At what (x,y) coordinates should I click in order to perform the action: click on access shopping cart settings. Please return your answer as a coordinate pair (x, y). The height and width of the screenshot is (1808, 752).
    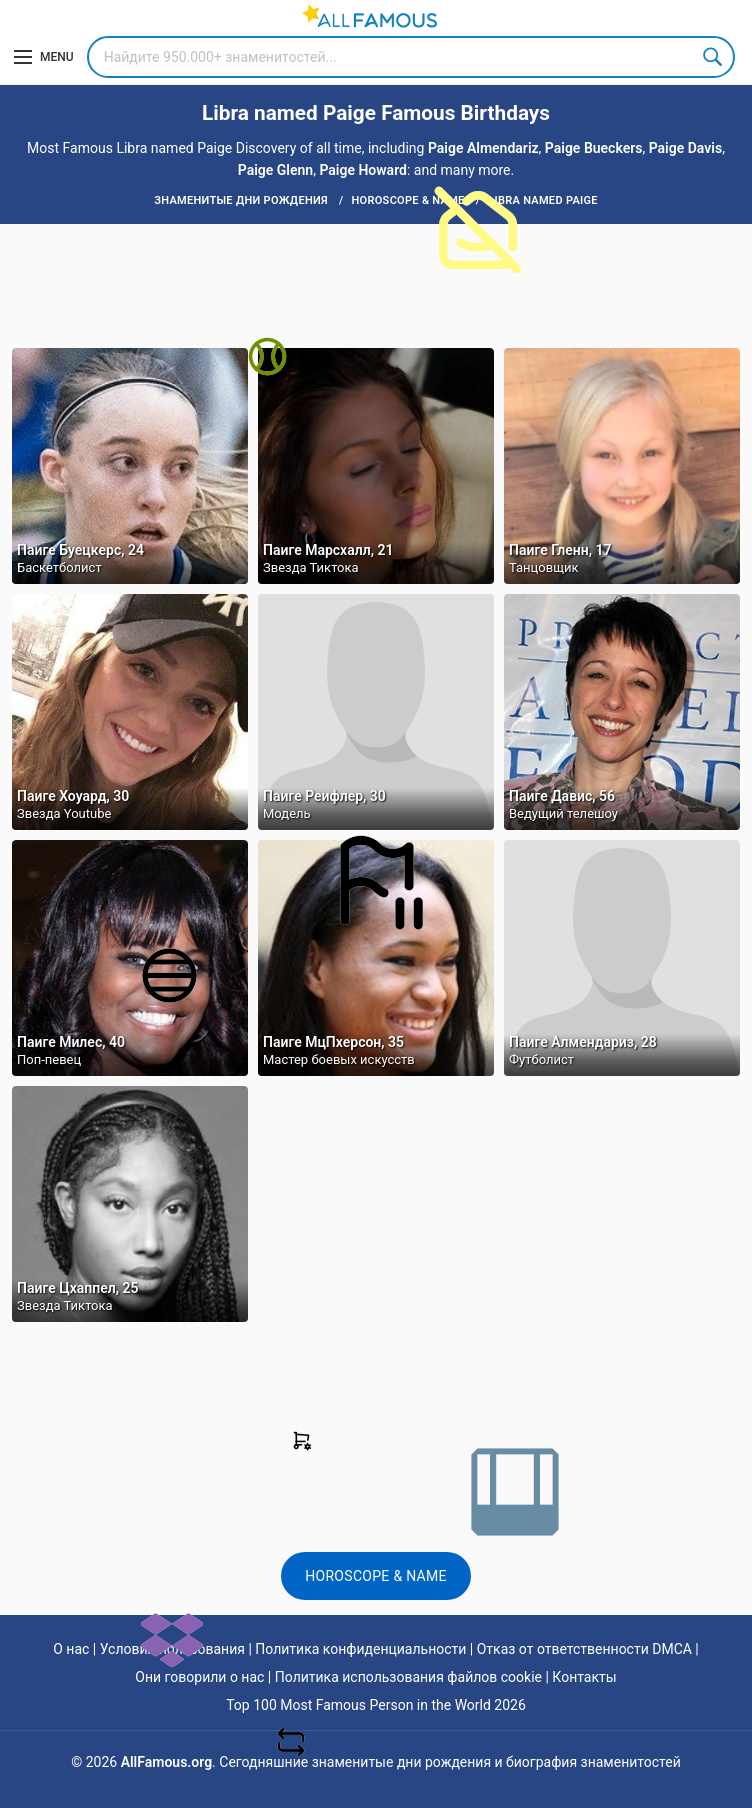
    Looking at the image, I should click on (301, 1440).